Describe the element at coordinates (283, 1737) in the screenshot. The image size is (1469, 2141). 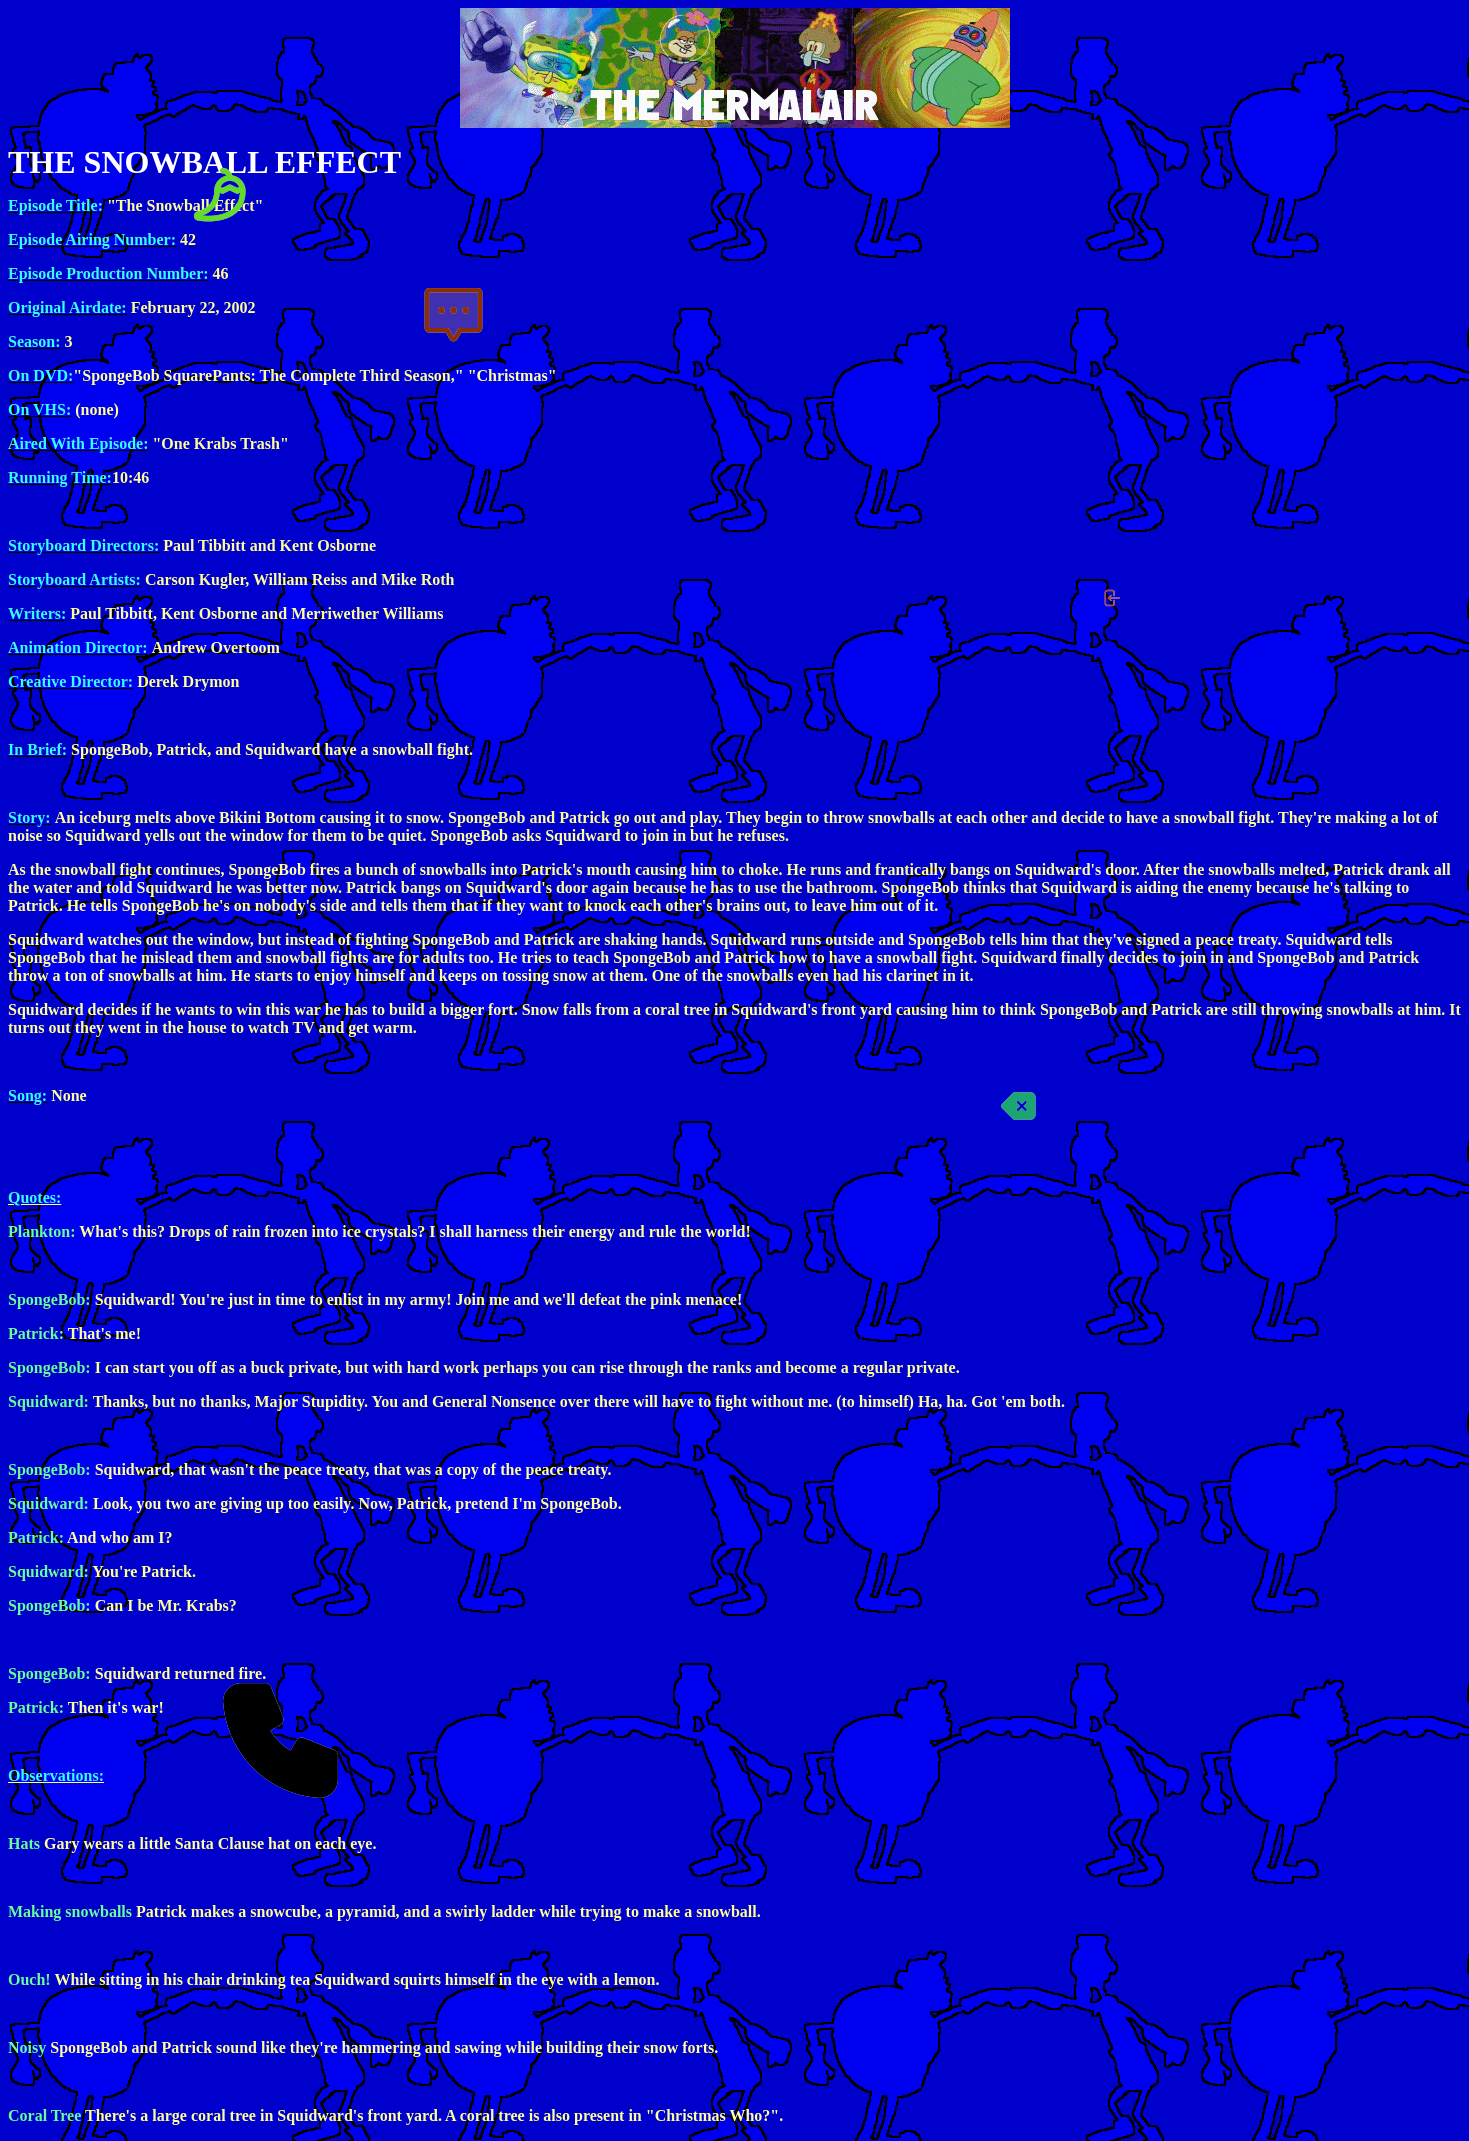
I see `make a phone call` at that location.